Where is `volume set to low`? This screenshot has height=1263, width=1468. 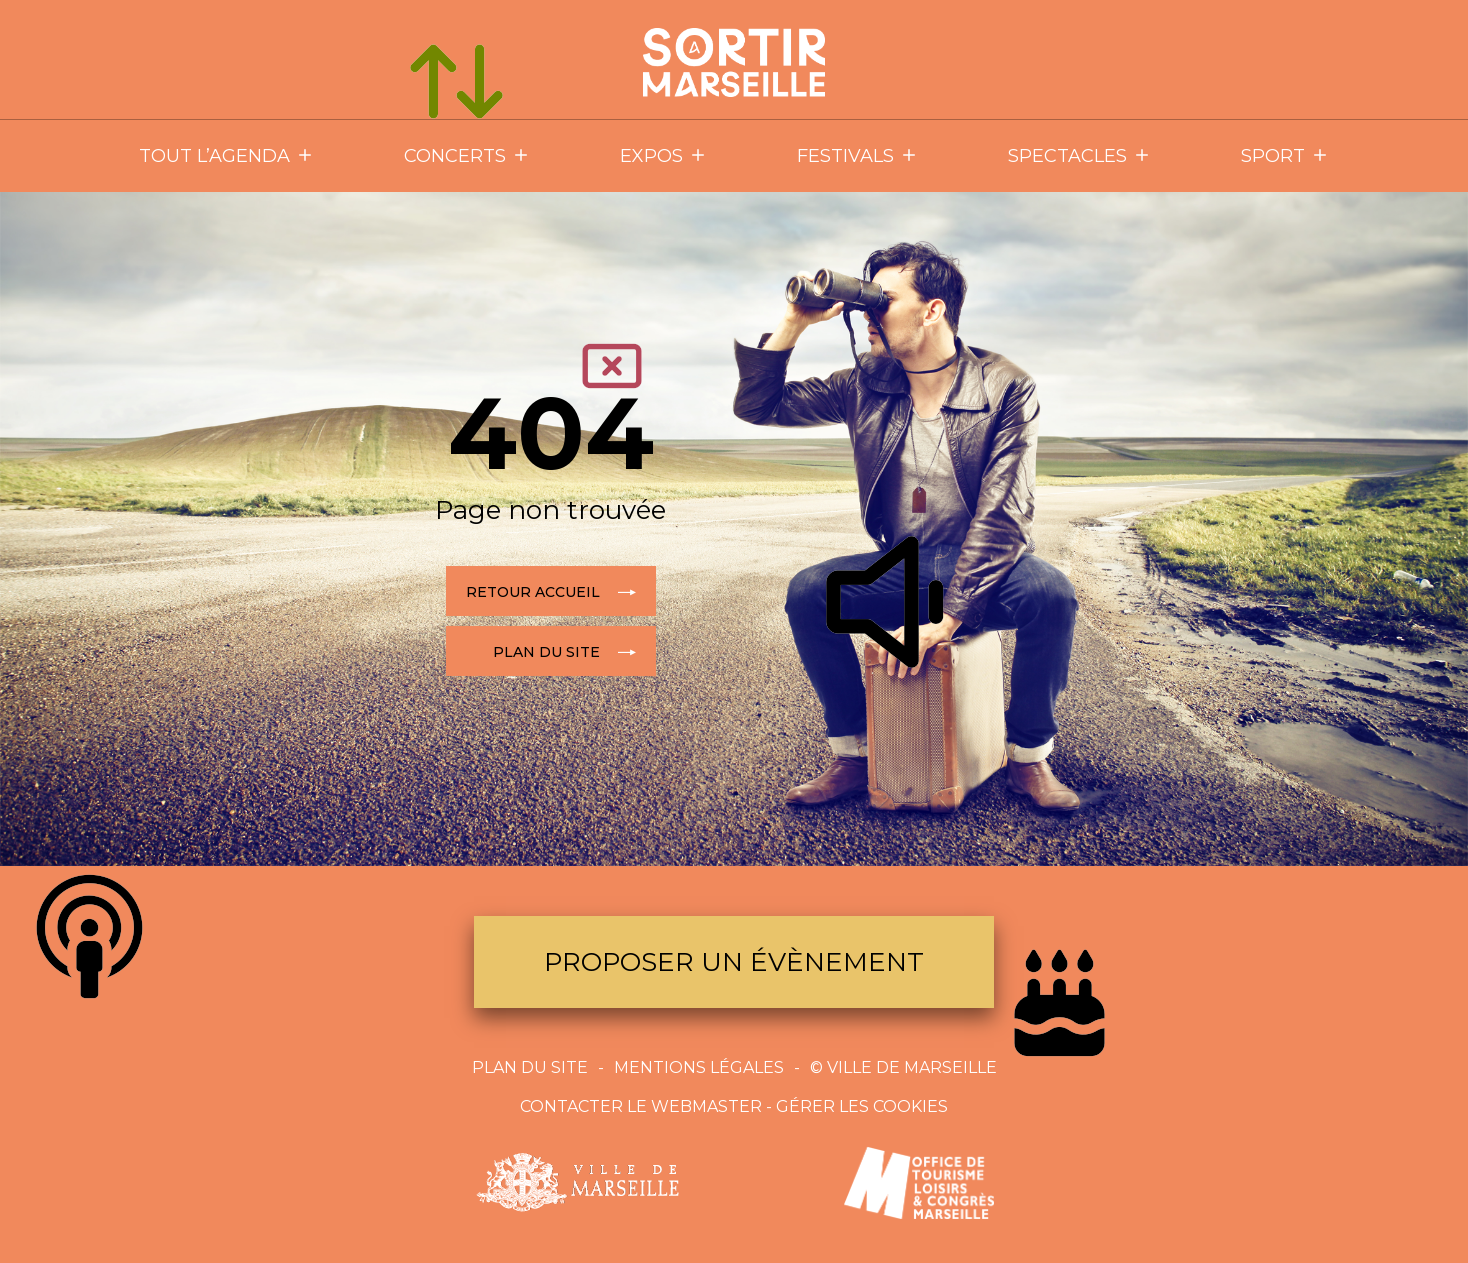
volume set to low is located at coordinates (892, 602).